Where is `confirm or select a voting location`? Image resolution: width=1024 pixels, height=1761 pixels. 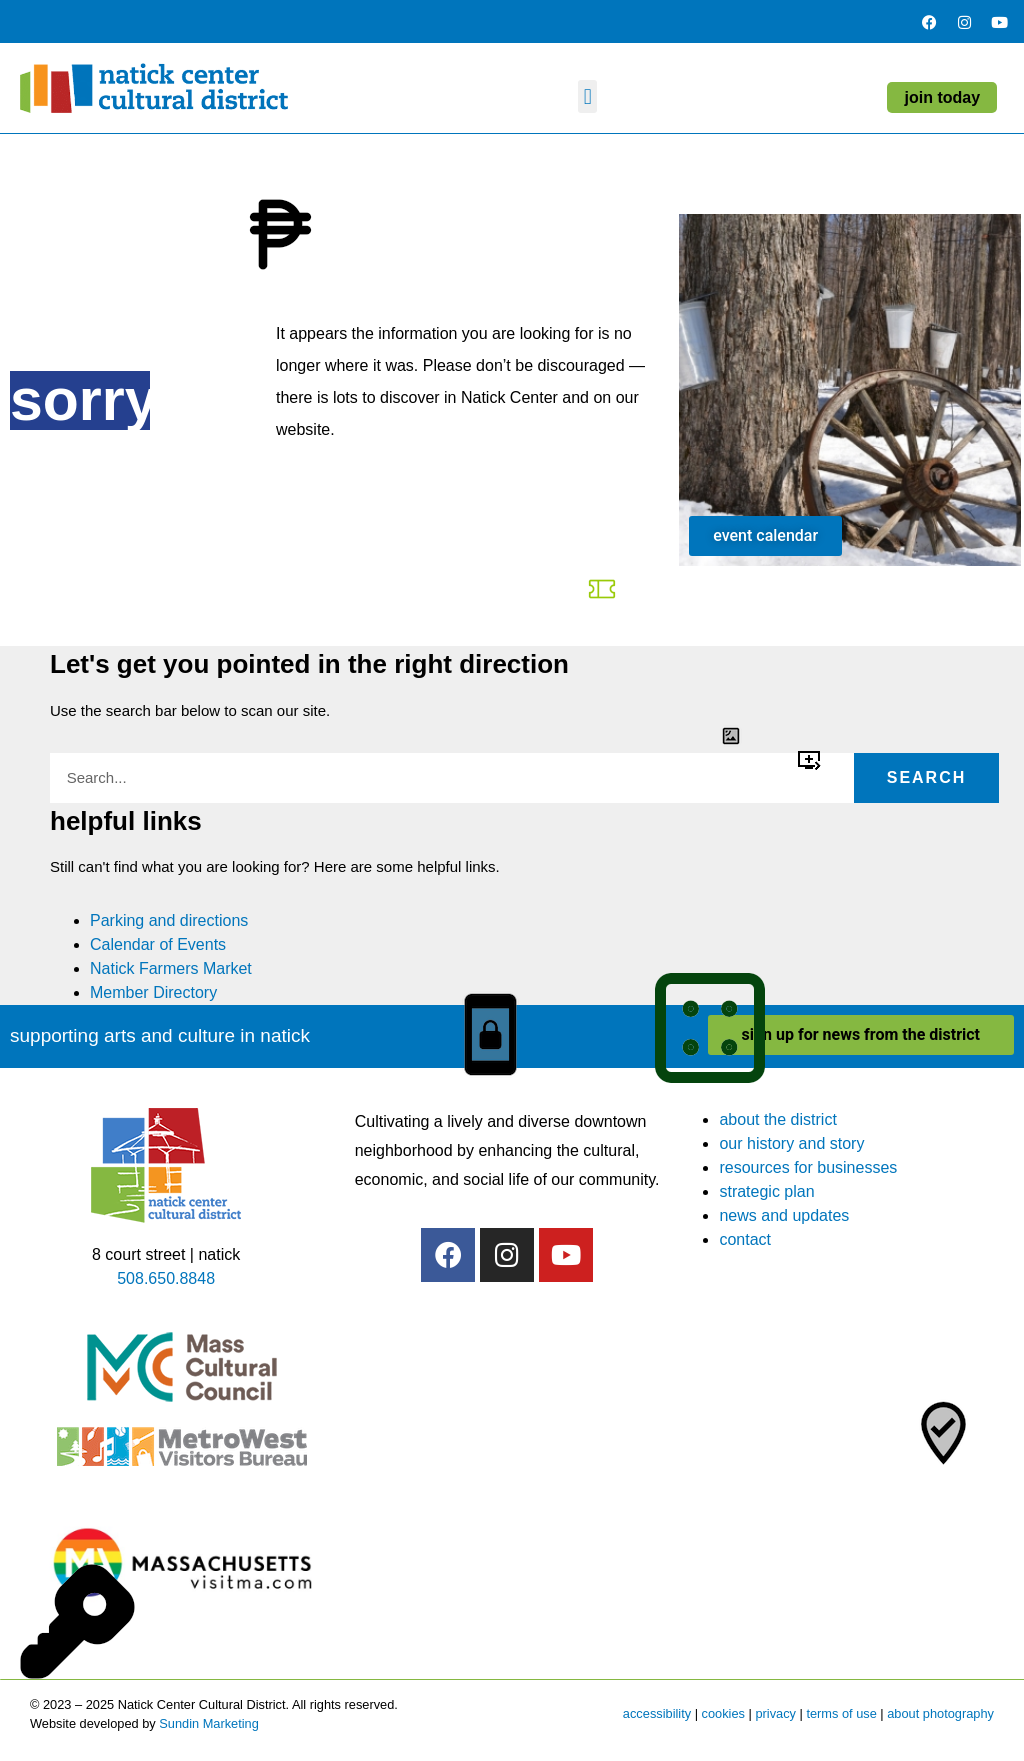
confirm or select a voting location is located at coordinates (943, 1432).